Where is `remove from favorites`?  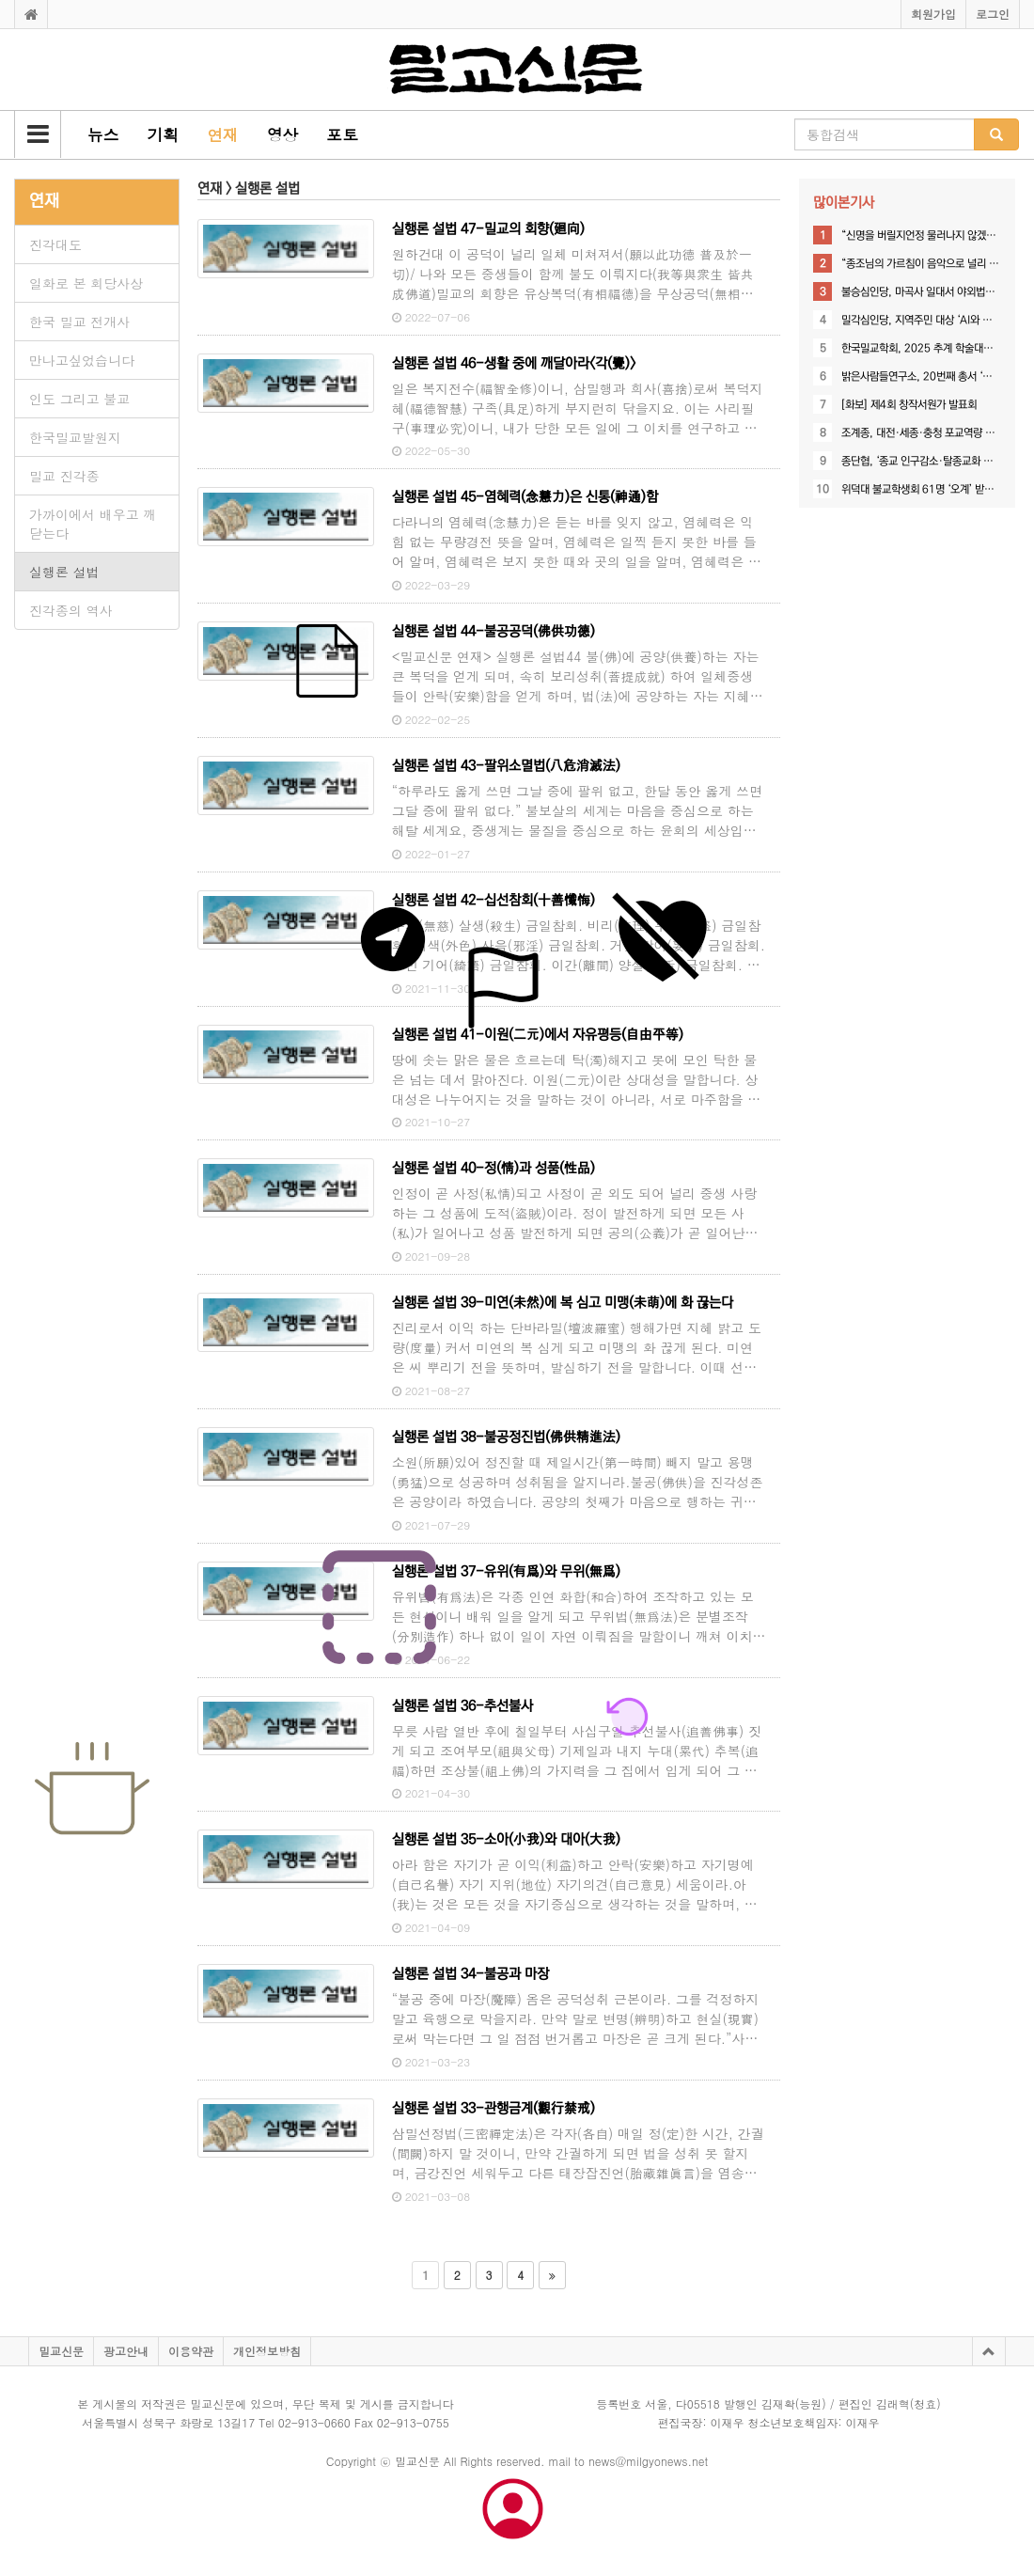 remove from favorites is located at coordinates (659, 937).